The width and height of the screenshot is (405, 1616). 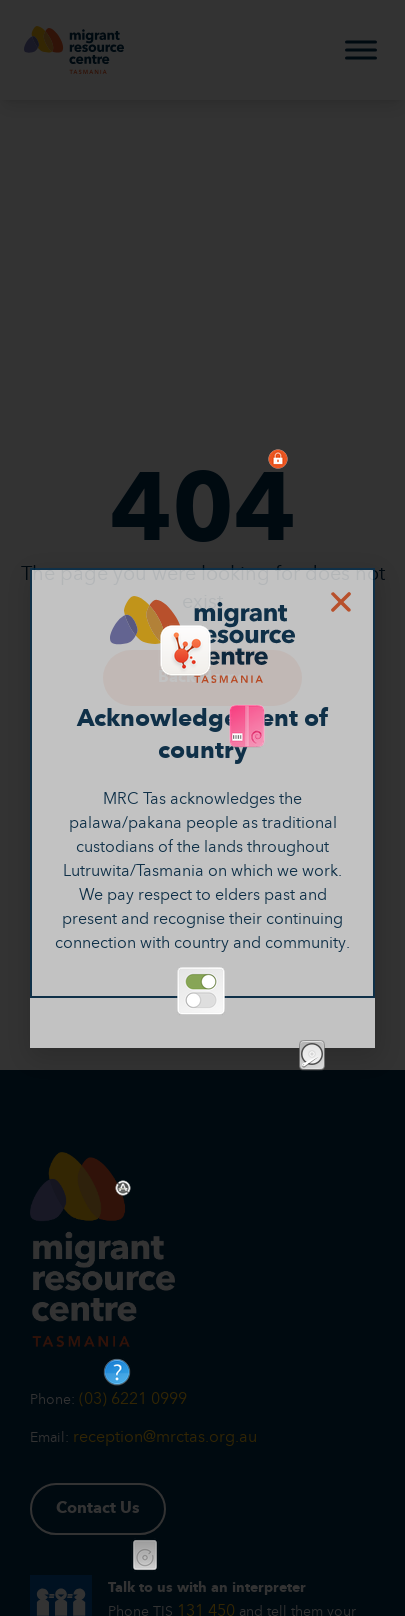 What do you see at coordinates (145, 1555) in the screenshot?
I see `access hard drive storage` at bounding box center [145, 1555].